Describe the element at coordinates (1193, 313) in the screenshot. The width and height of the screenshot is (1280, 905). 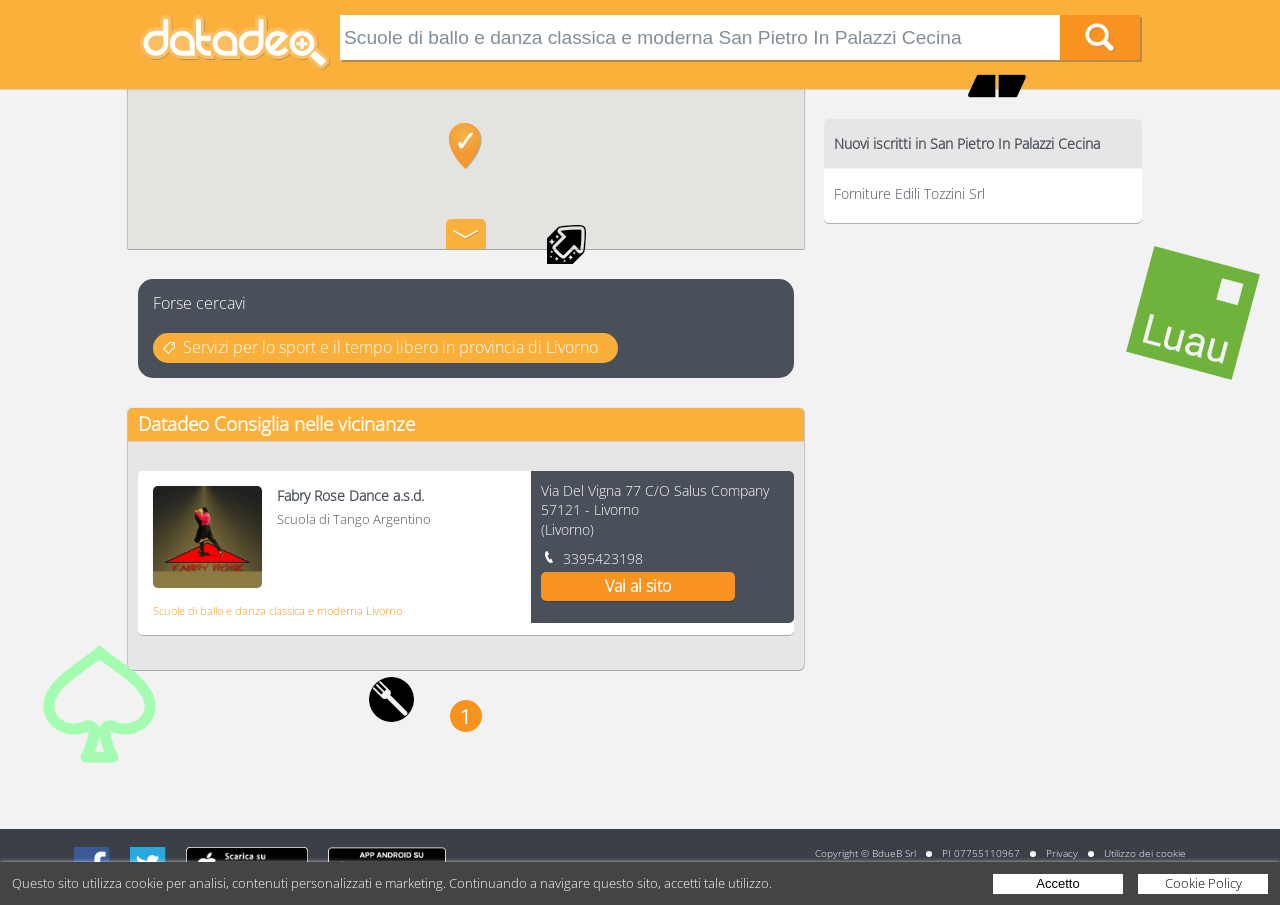
I see `luau programming language logo` at that location.